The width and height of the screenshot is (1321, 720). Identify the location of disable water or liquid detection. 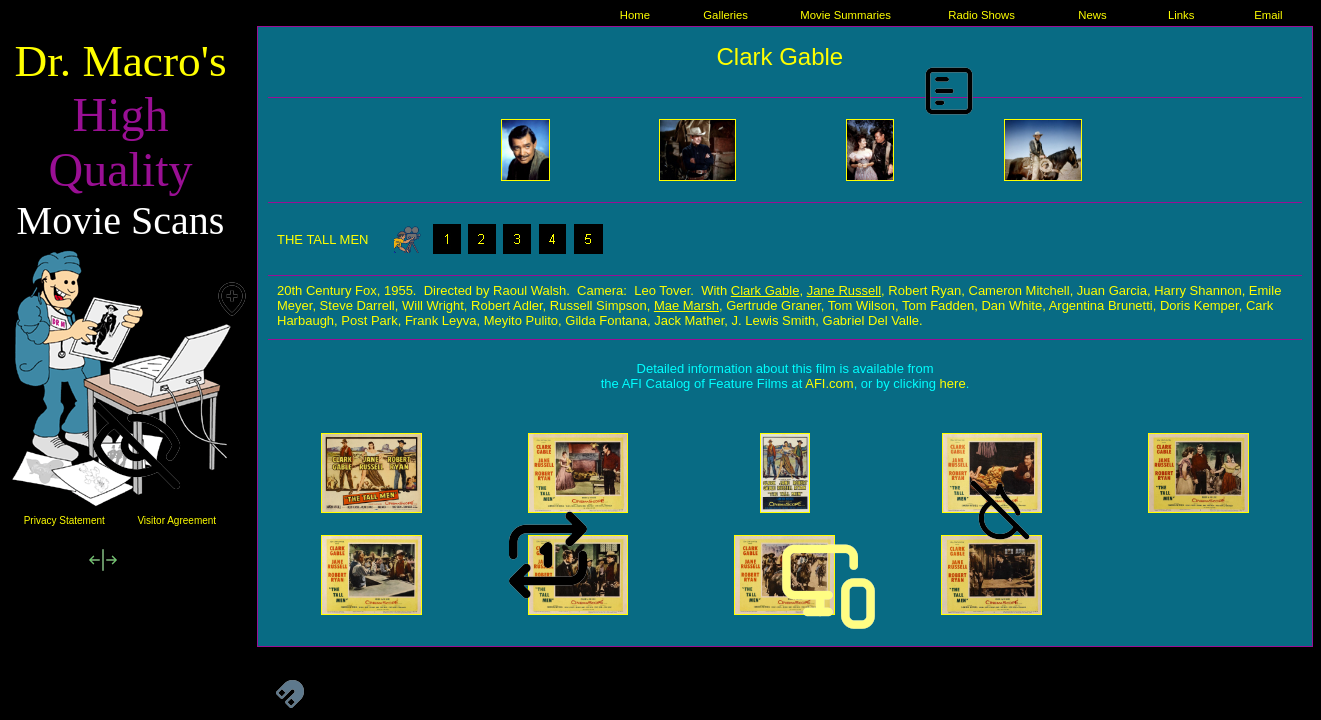
(1000, 510).